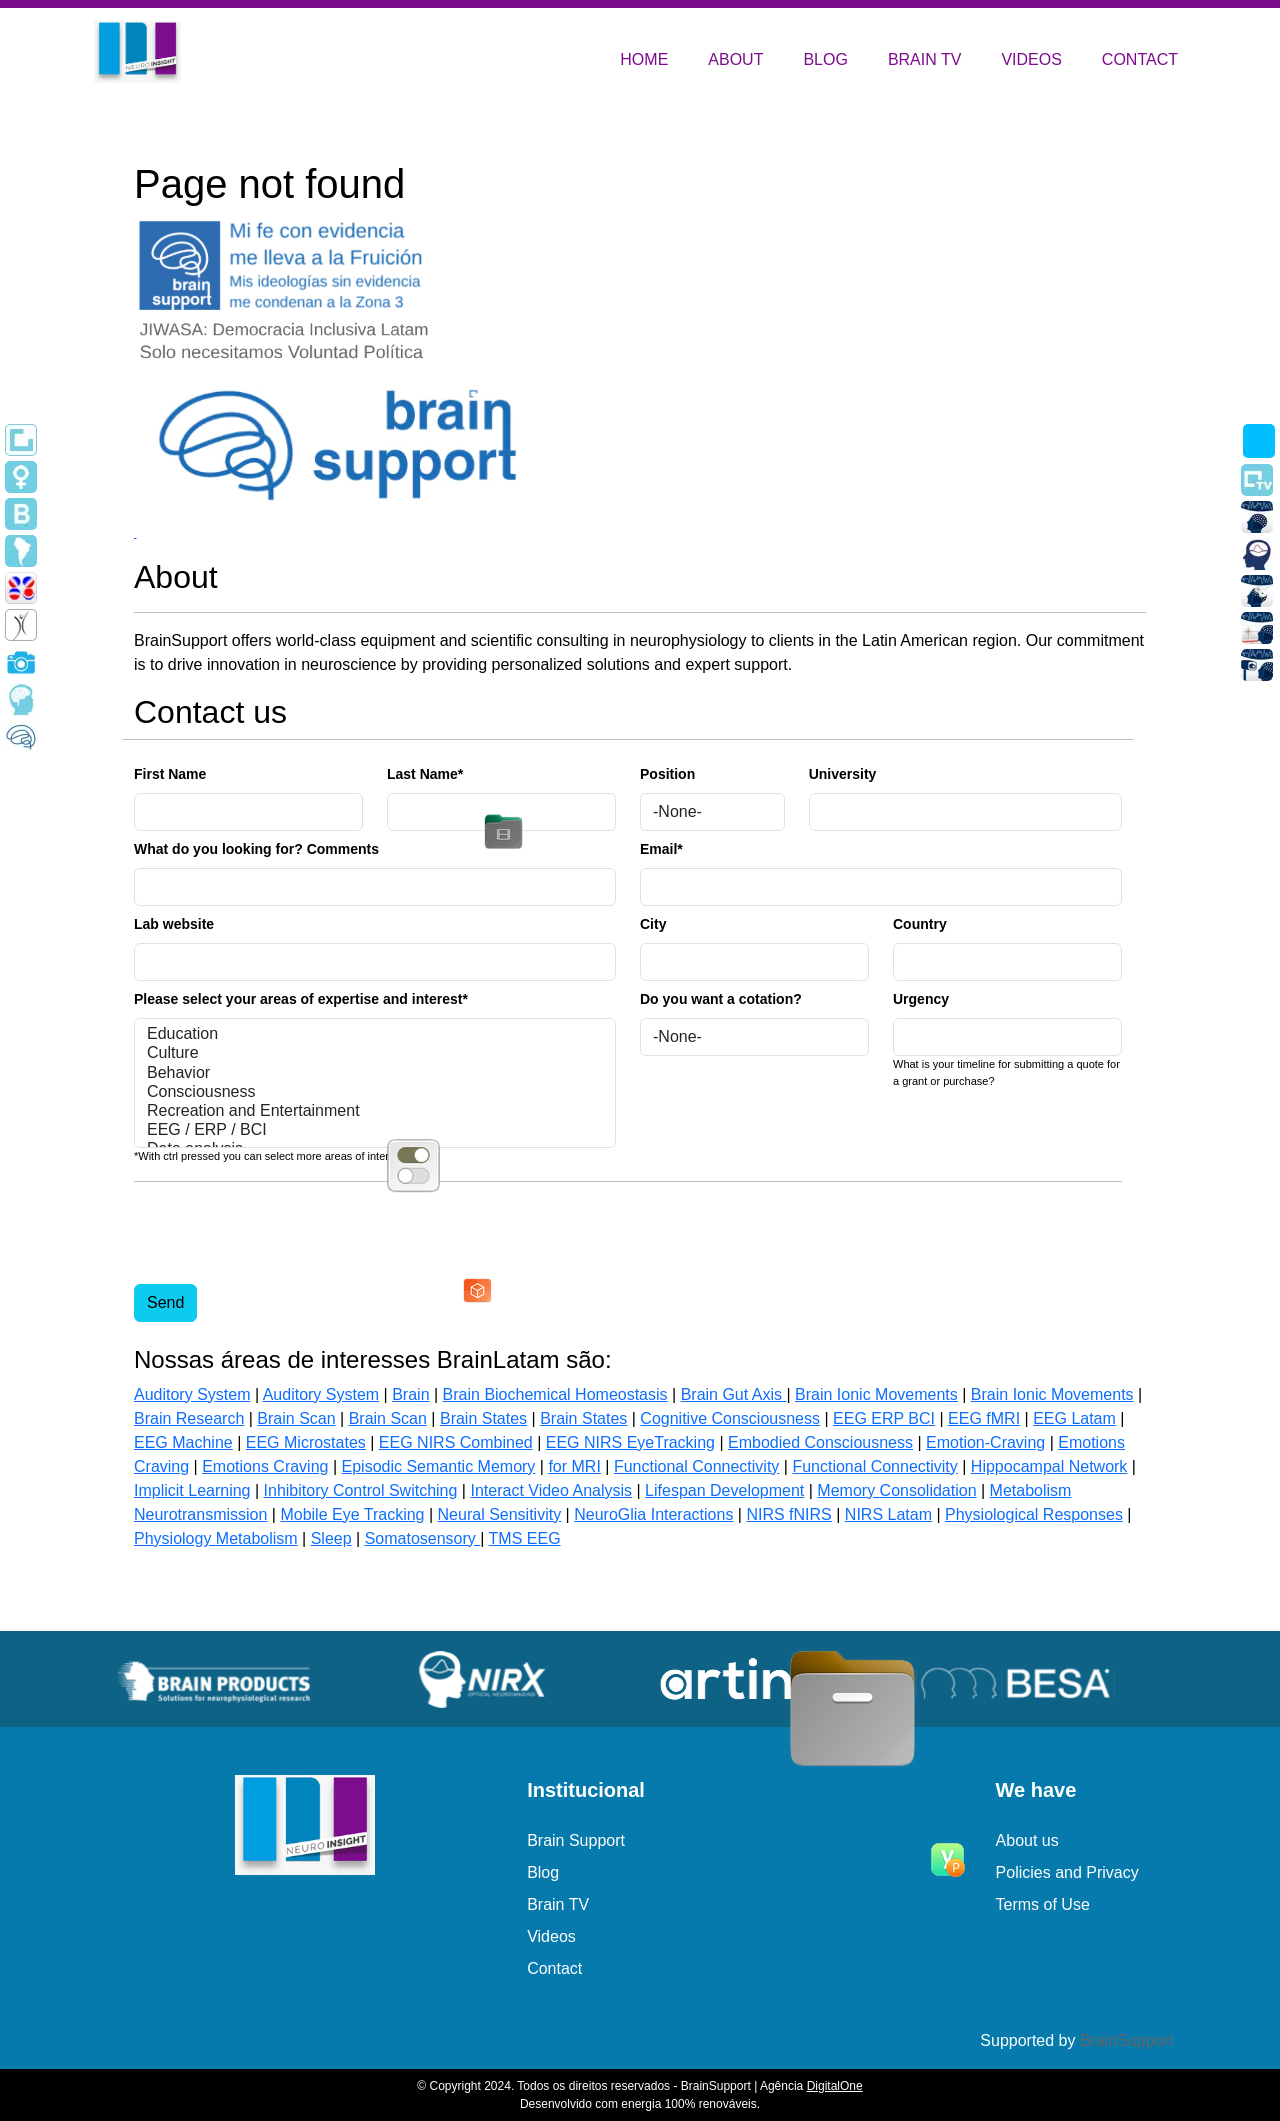 The width and height of the screenshot is (1280, 2121). I want to click on open gnome tweaks settings, so click(413, 1165).